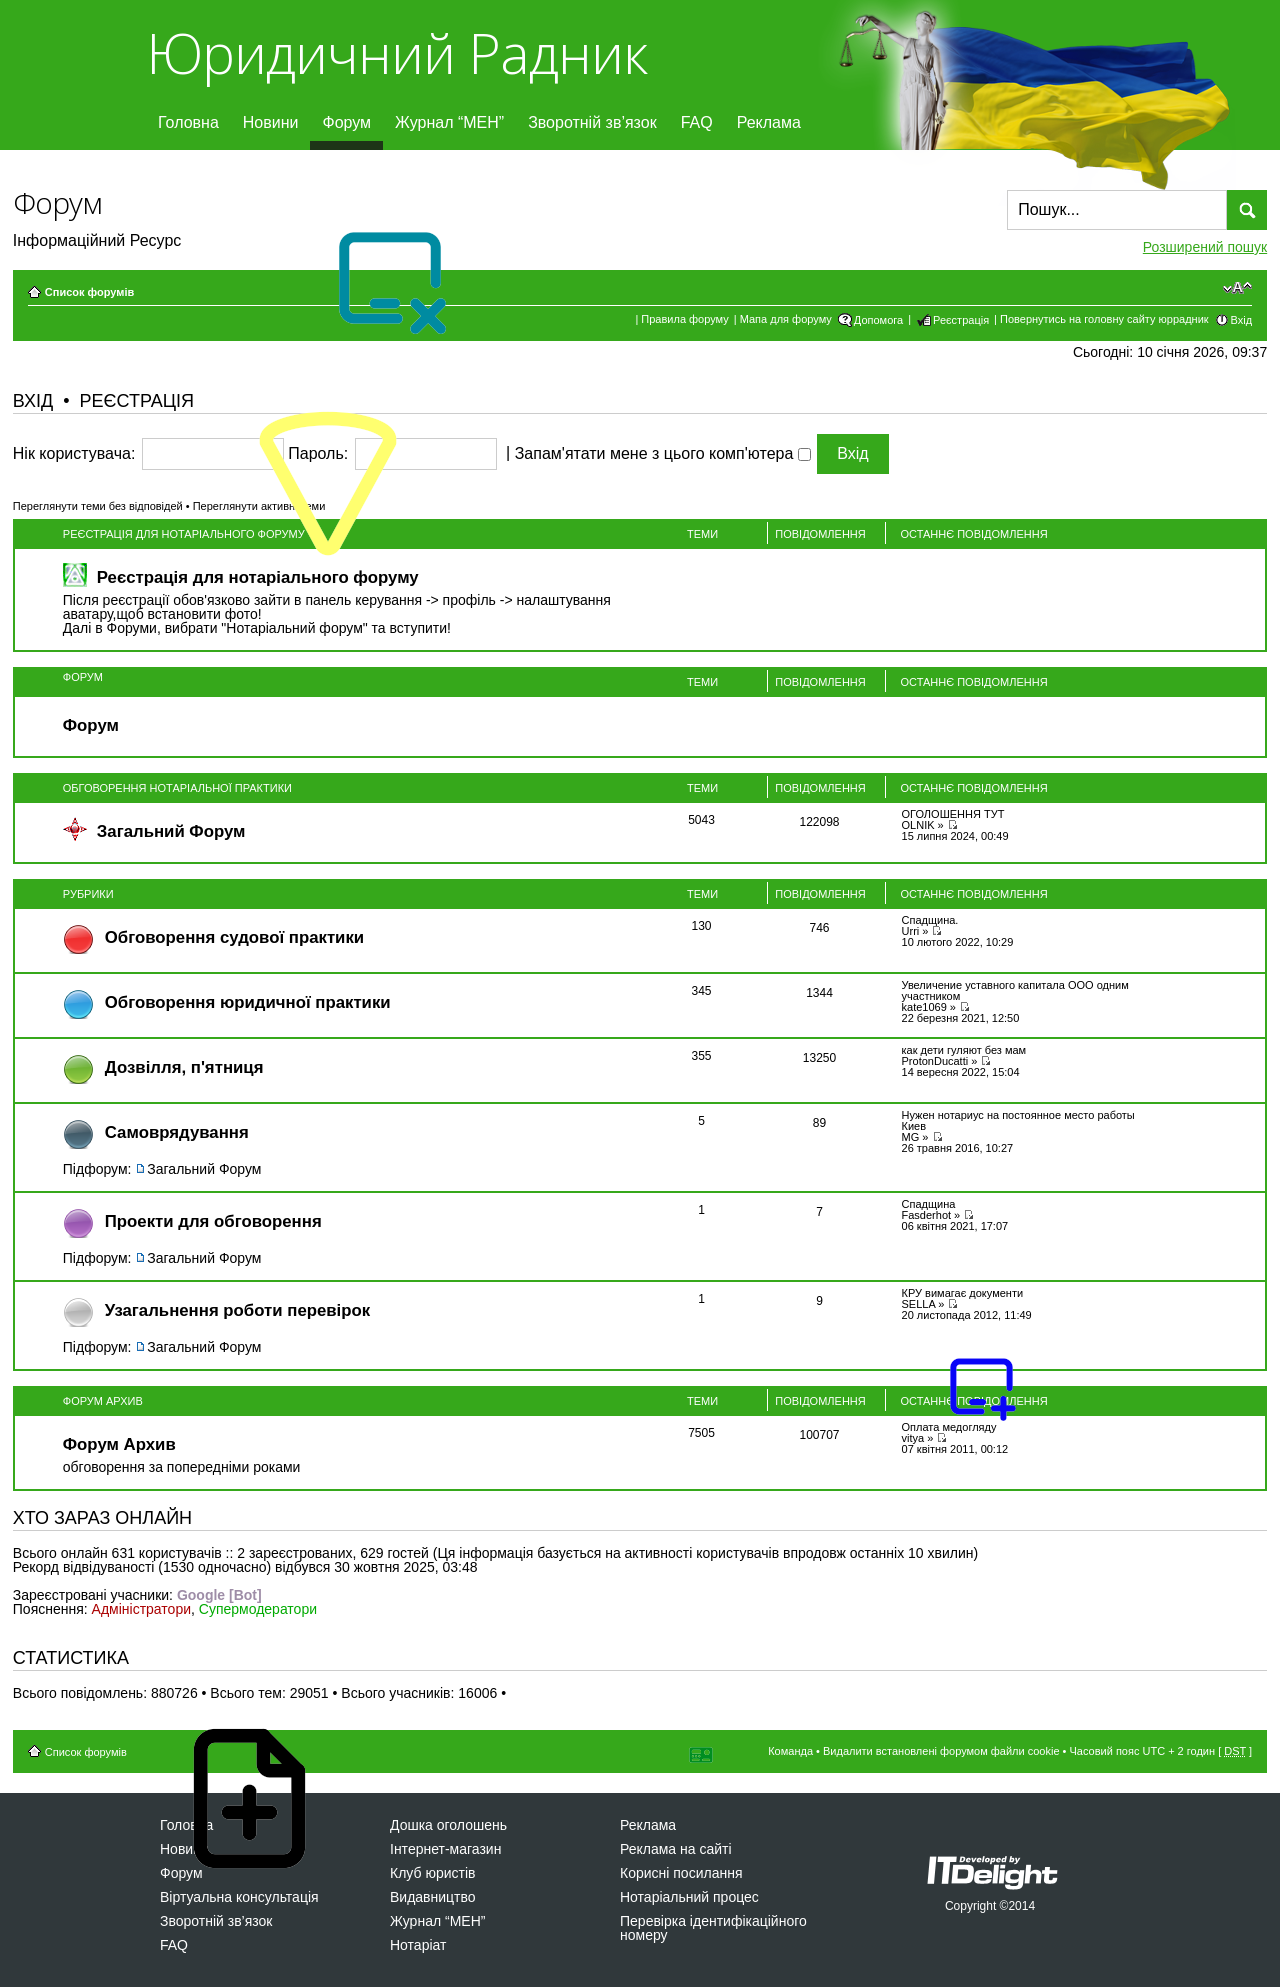  I want to click on view digital tachograph or driving recorder data, so click(701, 1755).